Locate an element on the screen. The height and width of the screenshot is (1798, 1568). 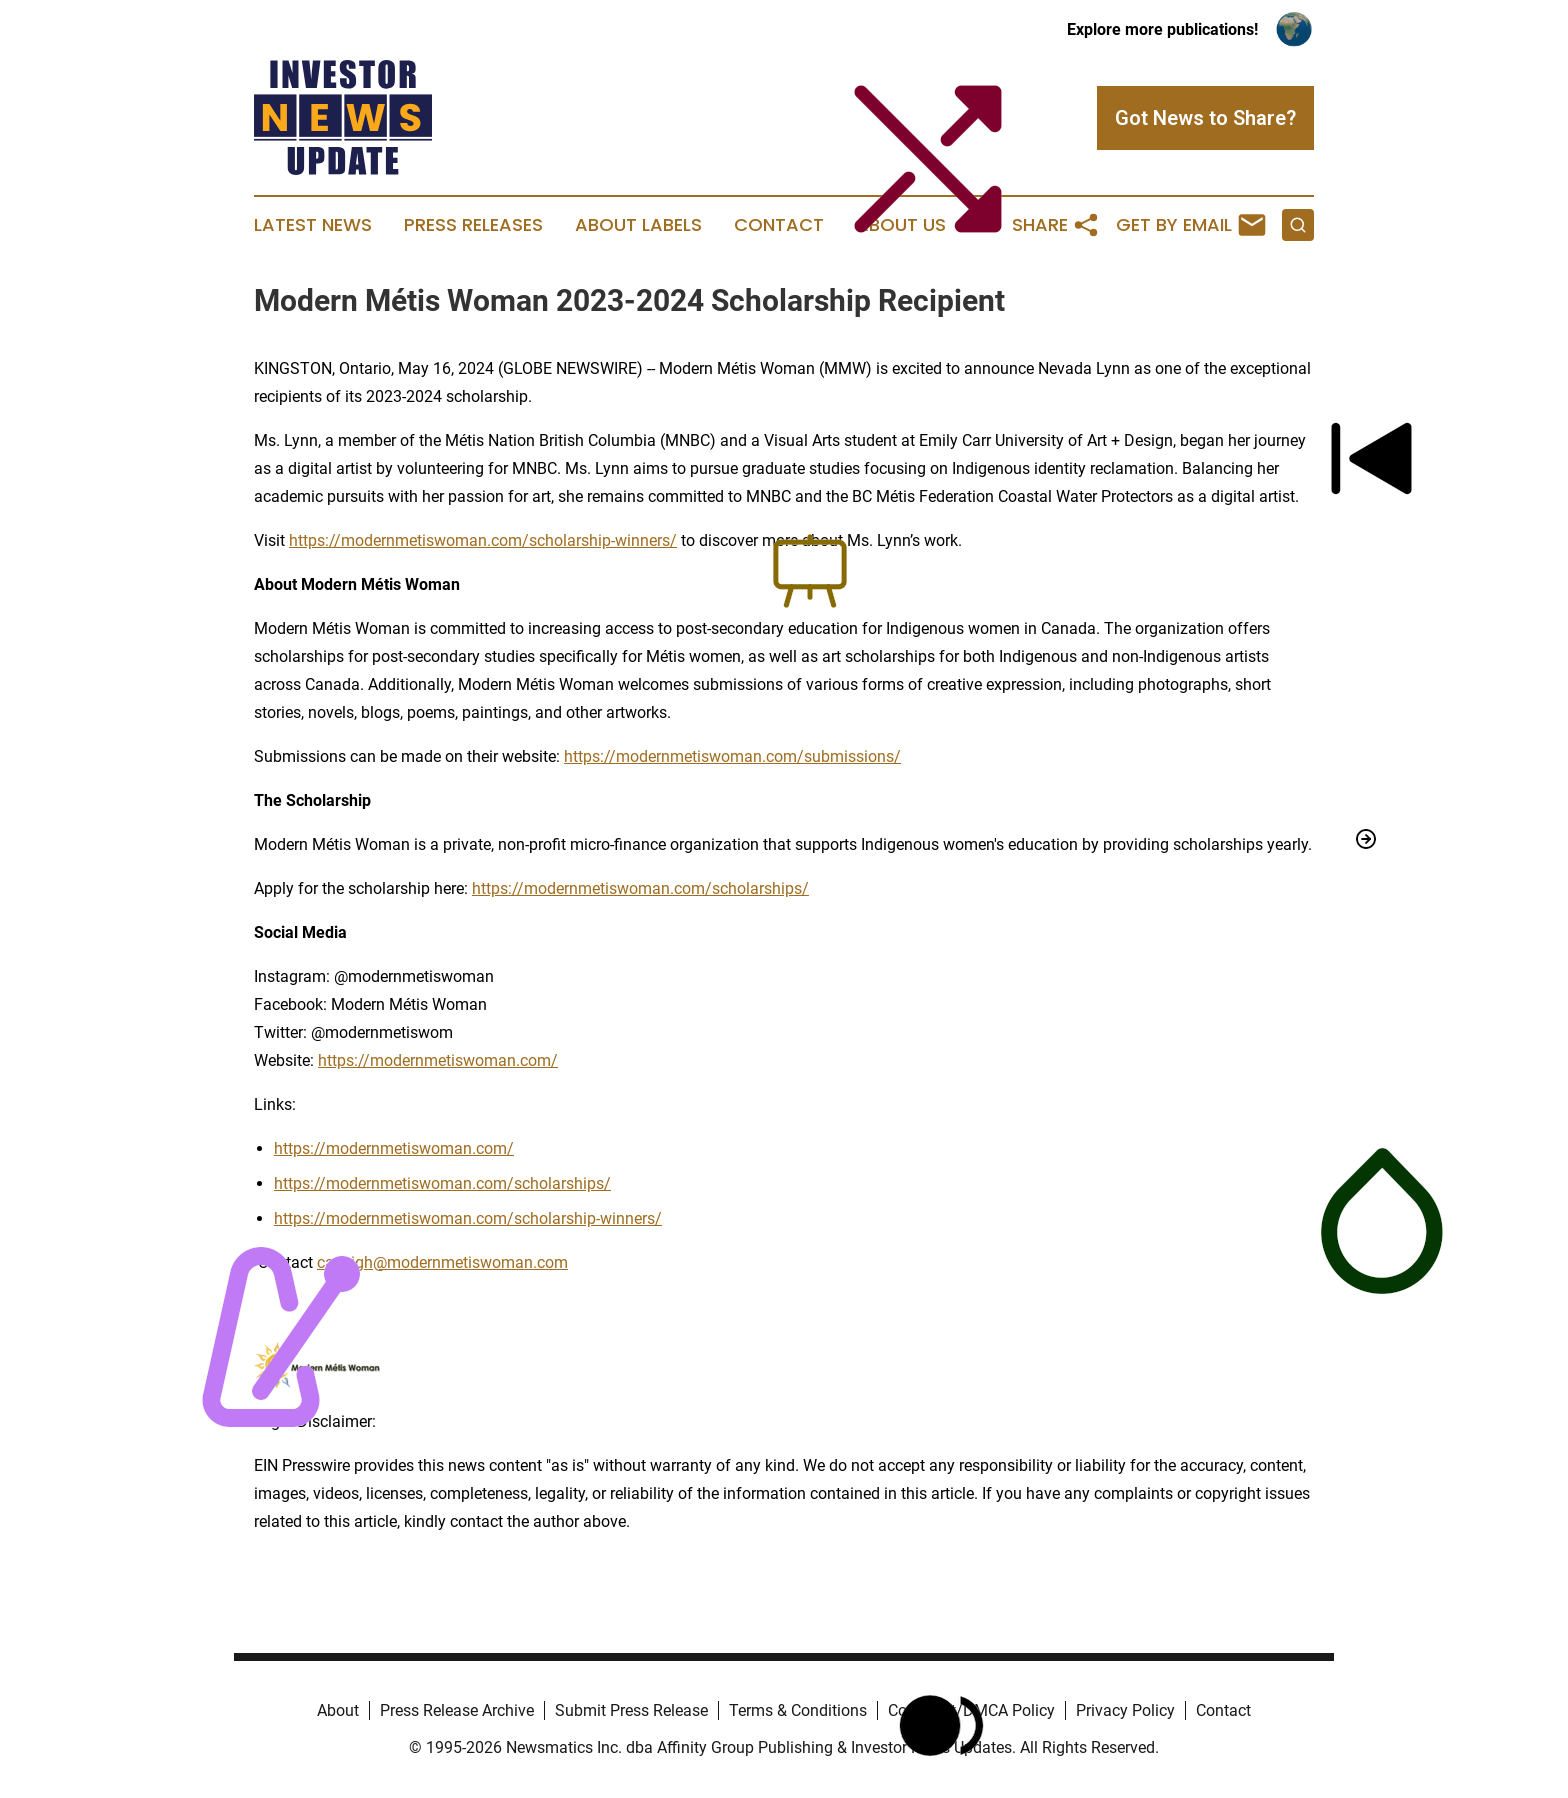
adjust water or hydration settings is located at coordinates (1382, 1221).